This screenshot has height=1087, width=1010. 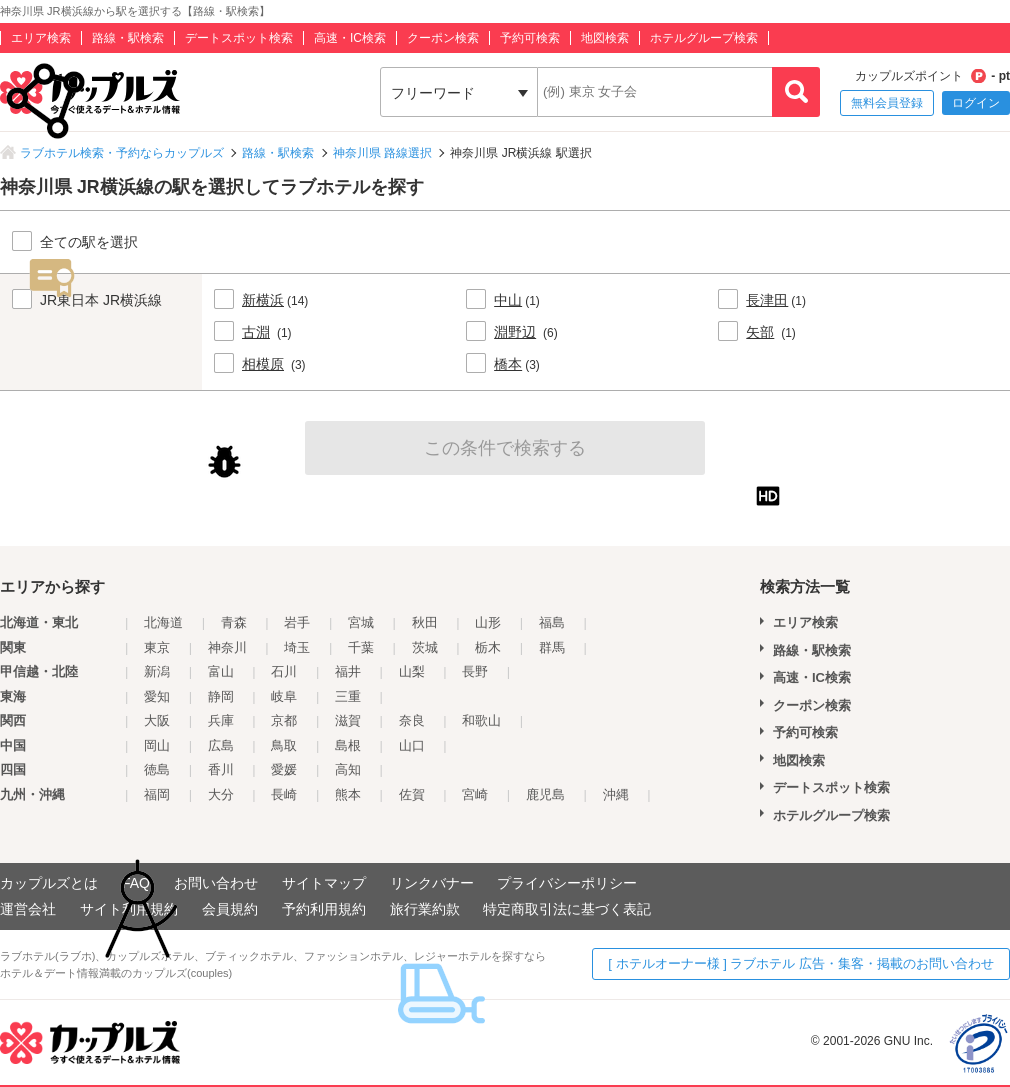 What do you see at coordinates (137, 910) in the screenshot?
I see `access drawing or drafting tools` at bounding box center [137, 910].